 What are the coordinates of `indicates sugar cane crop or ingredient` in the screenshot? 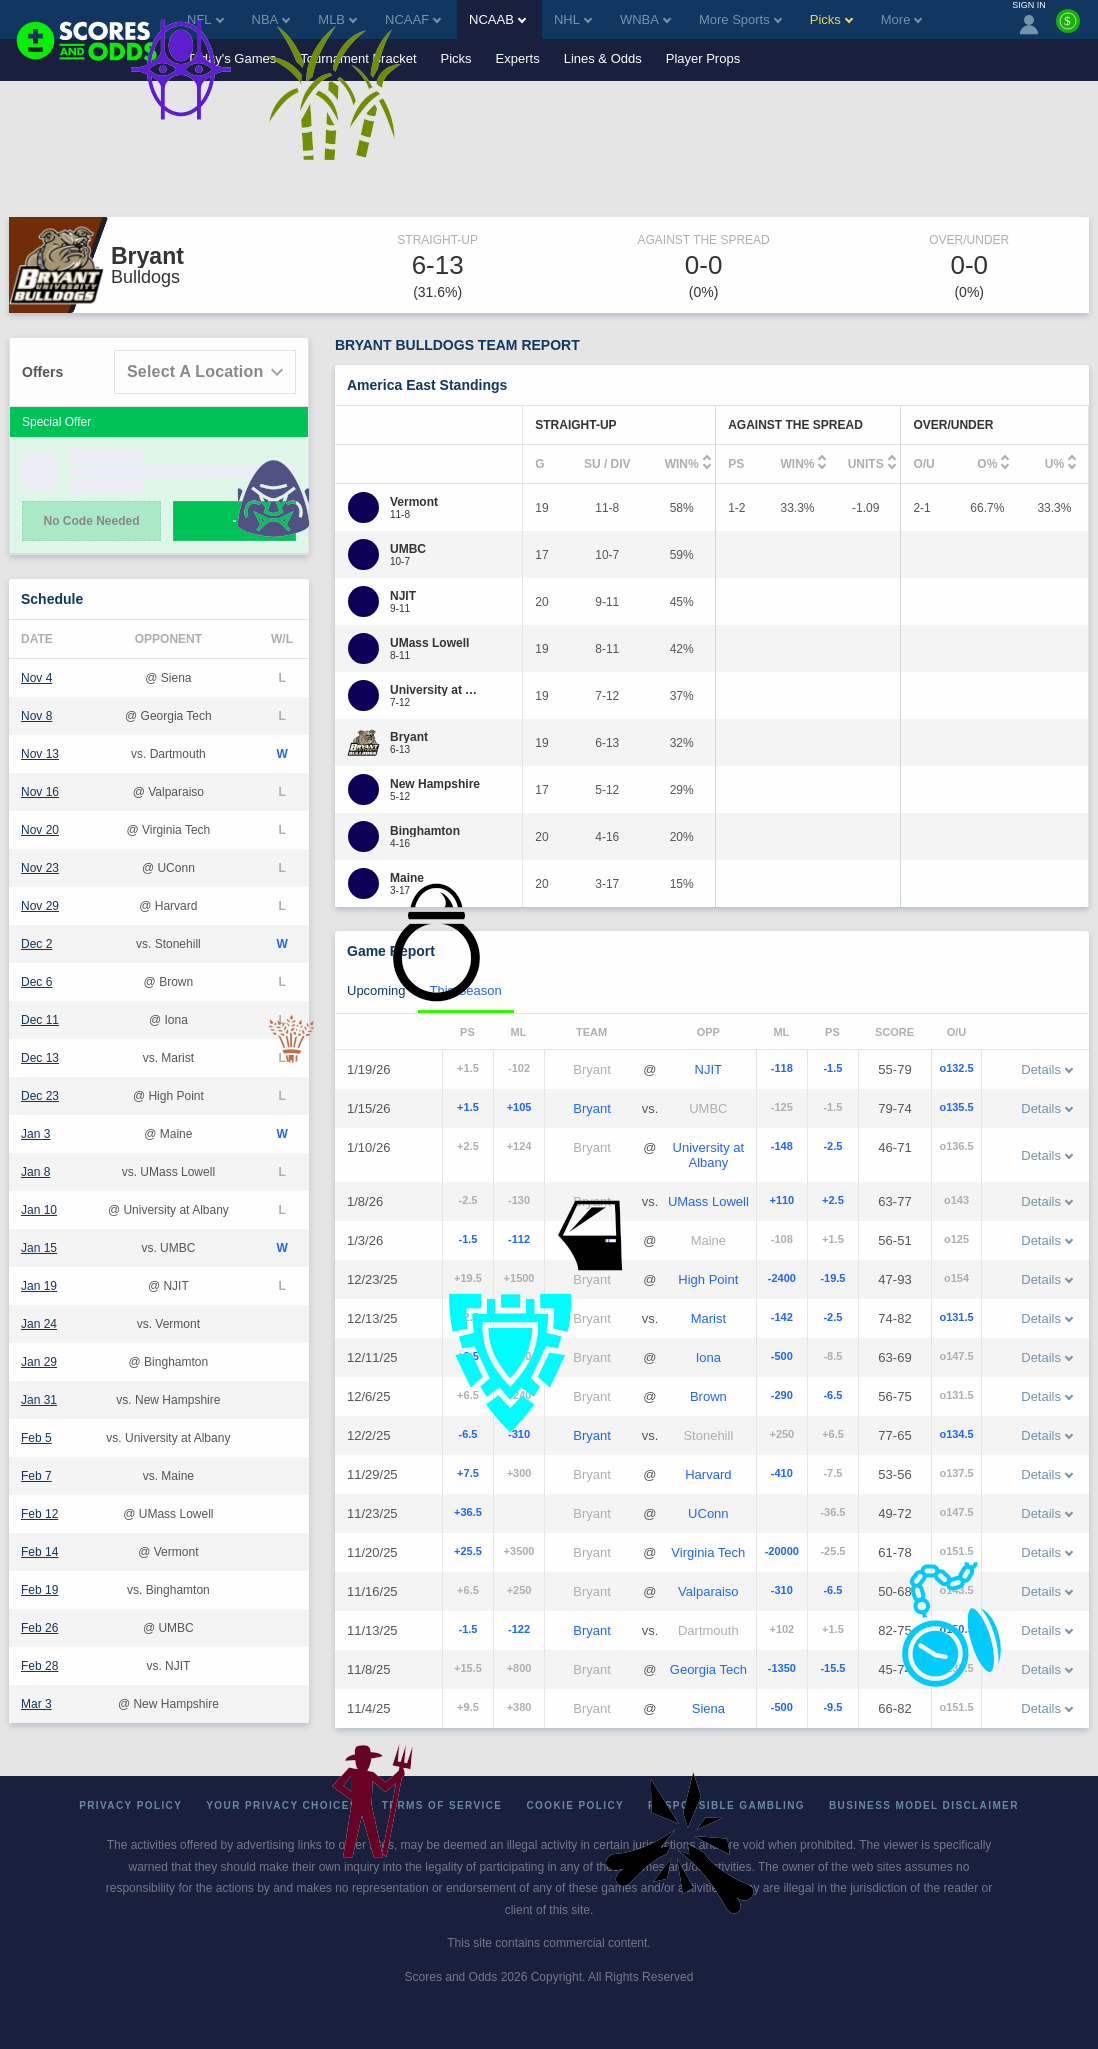 It's located at (333, 92).